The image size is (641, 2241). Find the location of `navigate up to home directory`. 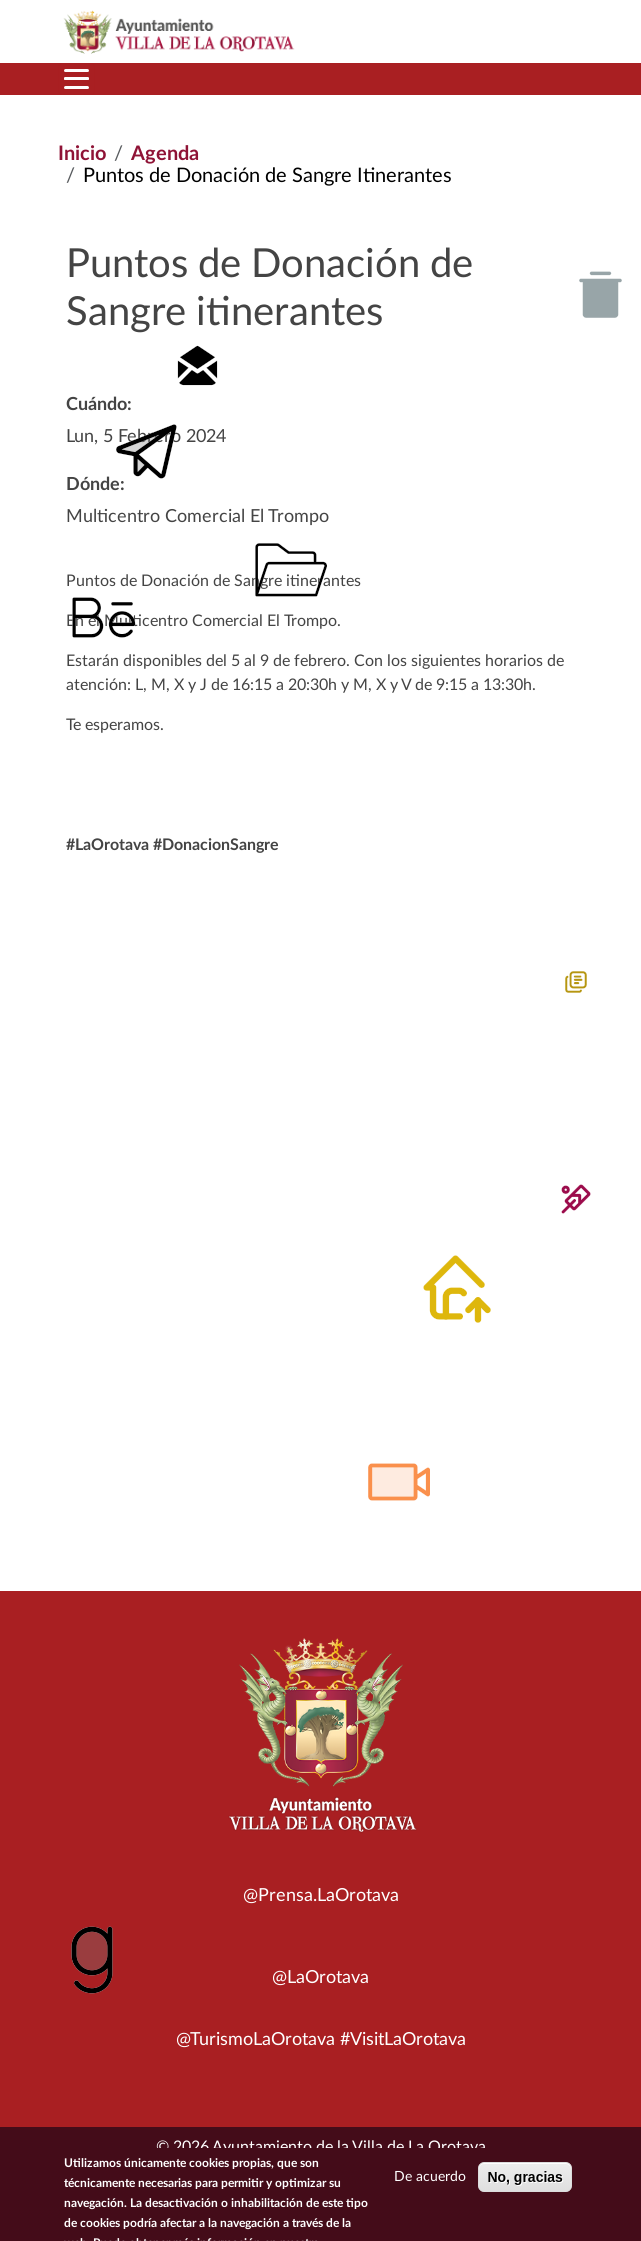

navigate up to home directory is located at coordinates (455, 1287).